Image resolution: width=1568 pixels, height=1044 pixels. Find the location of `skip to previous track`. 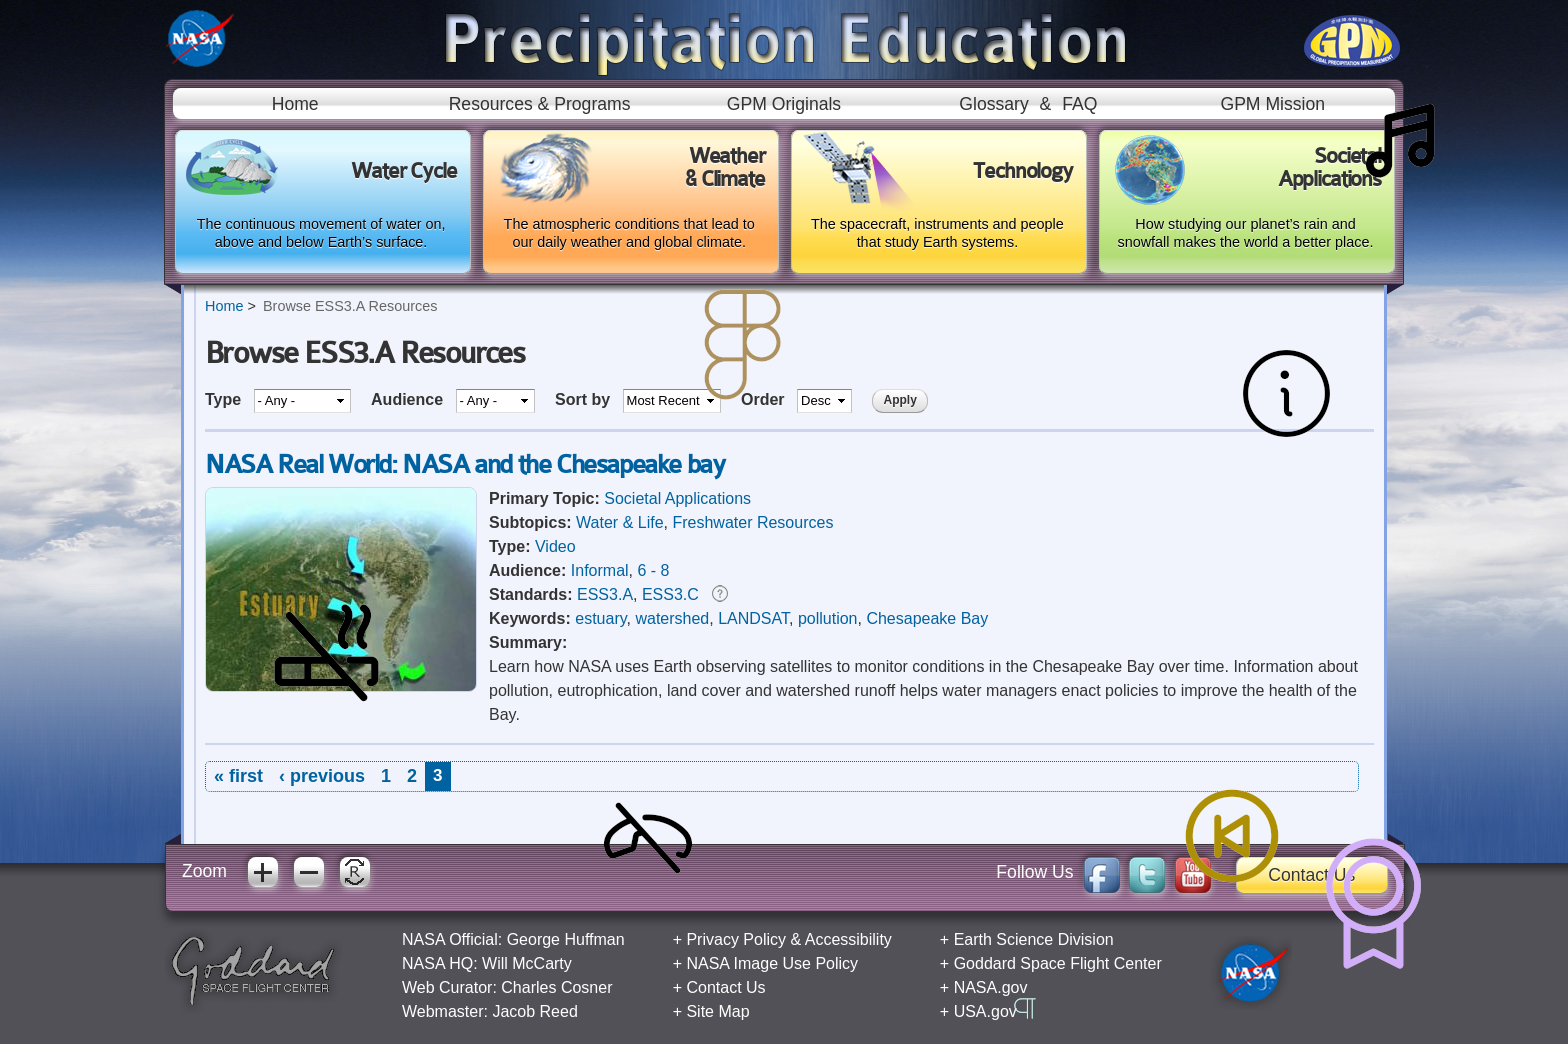

skip to previous track is located at coordinates (1232, 836).